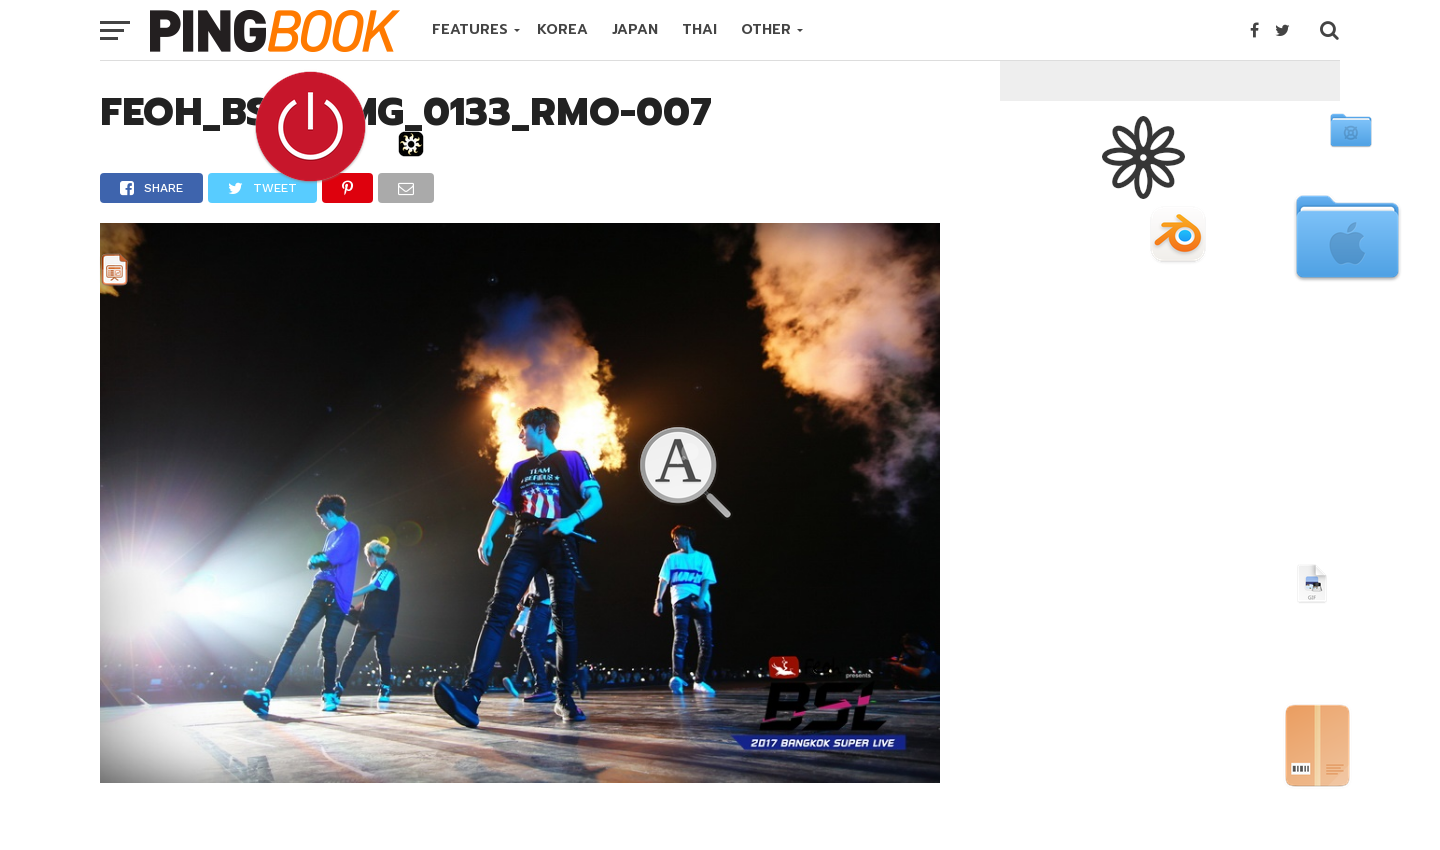 This screenshot has height=850, width=1440. I want to click on a libreoffice impress presentation file, so click(114, 269).